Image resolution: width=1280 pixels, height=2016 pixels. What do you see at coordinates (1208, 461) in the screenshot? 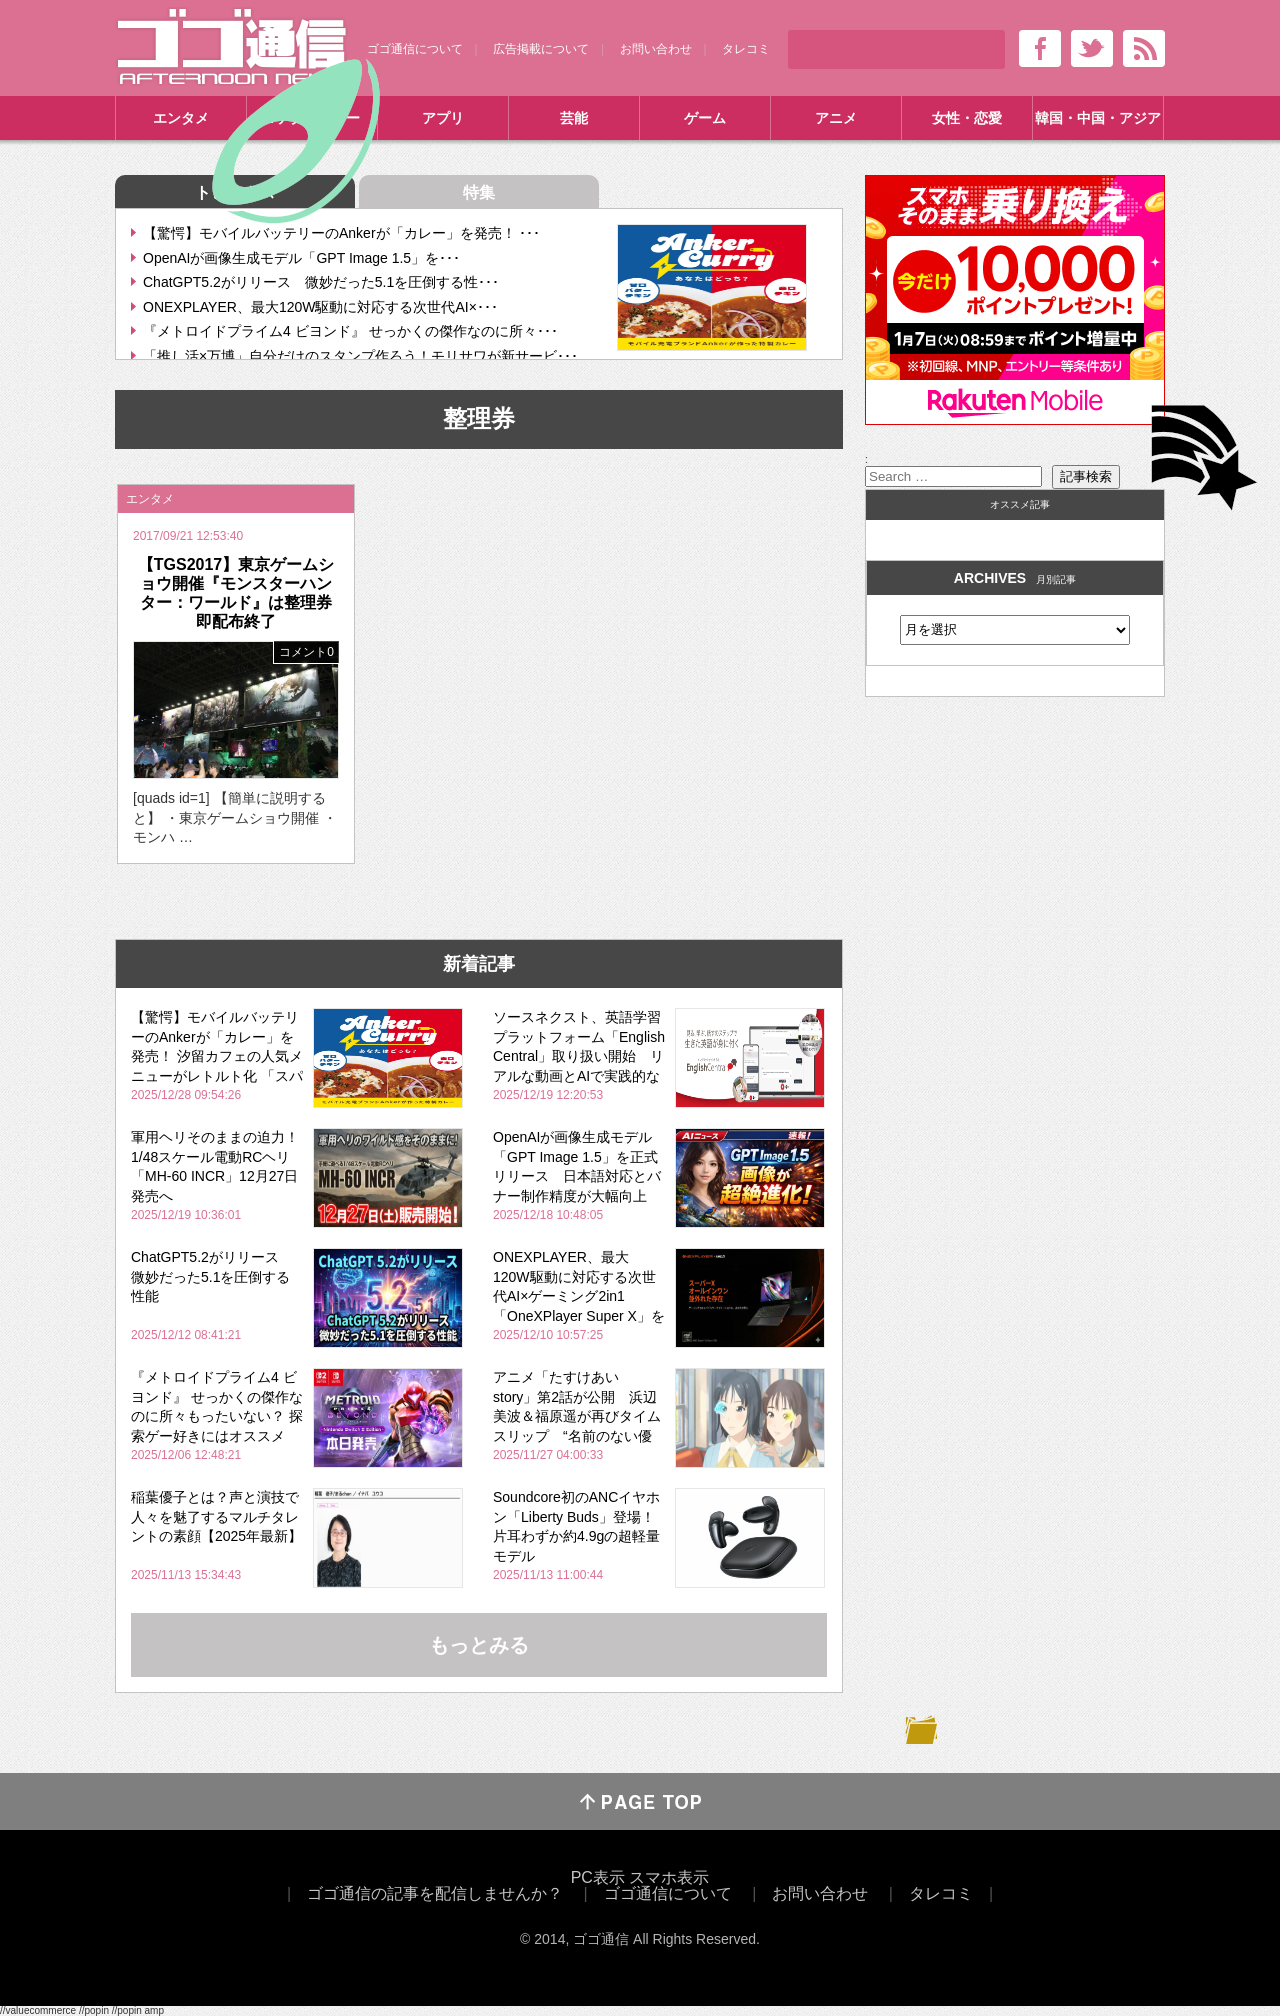
I see `indicates a special achievement or rare reward` at bounding box center [1208, 461].